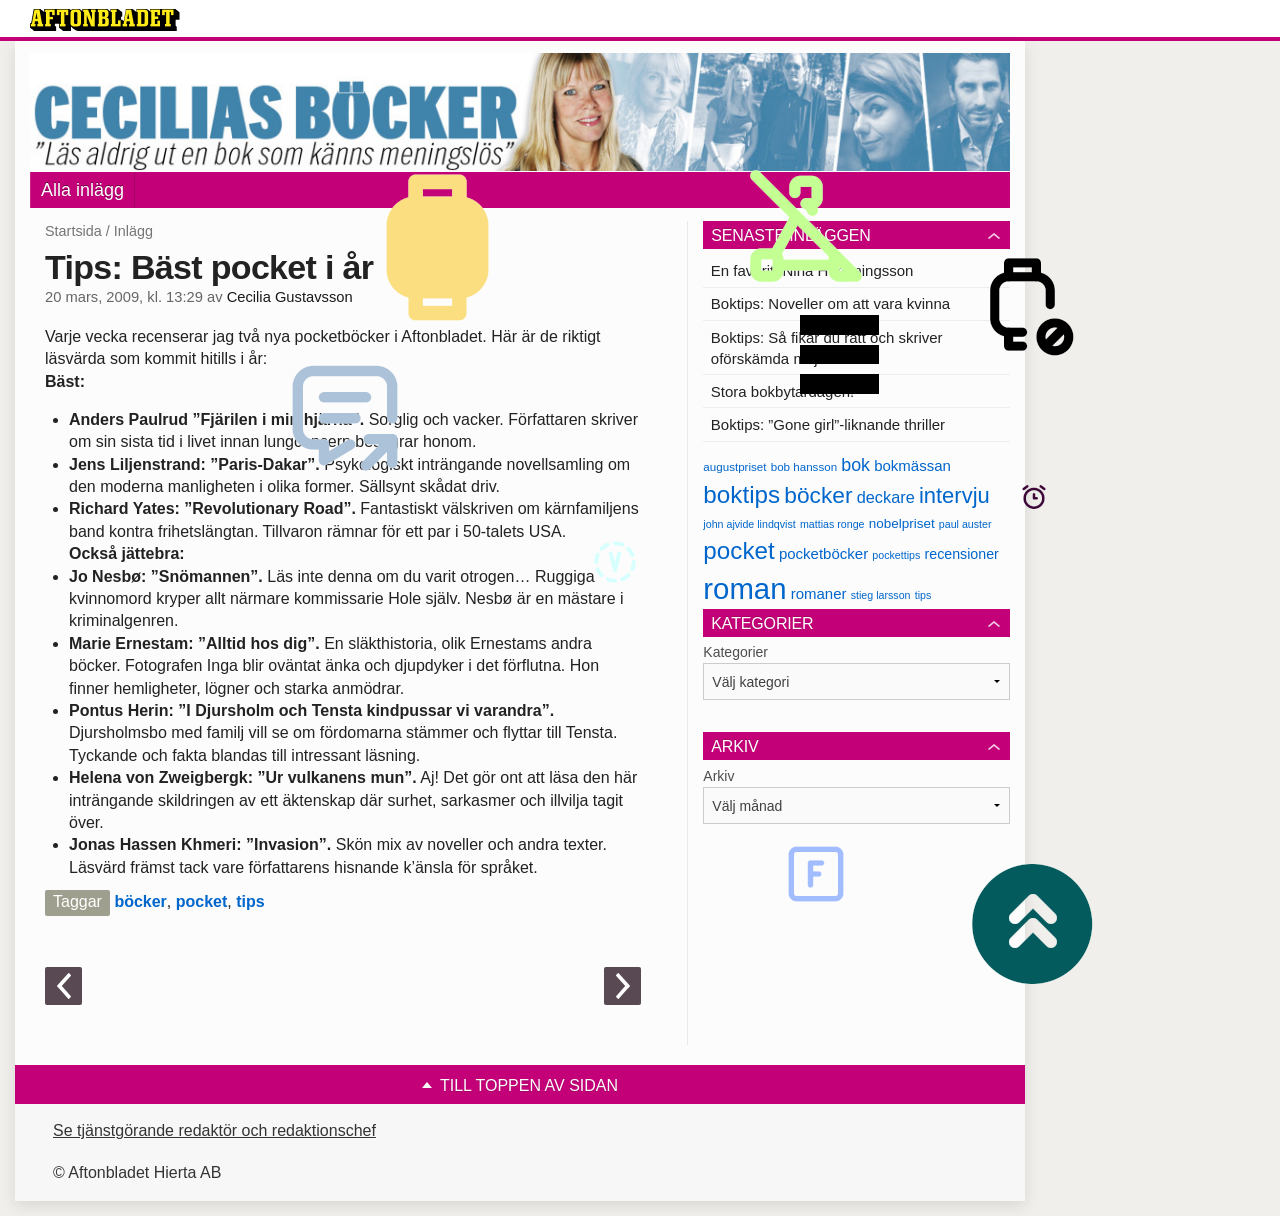 Image resolution: width=1280 pixels, height=1216 pixels. What do you see at coordinates (806, 226) in the screenshot?
I see `disable vector triangle tool` at bounding box center [806, 226].